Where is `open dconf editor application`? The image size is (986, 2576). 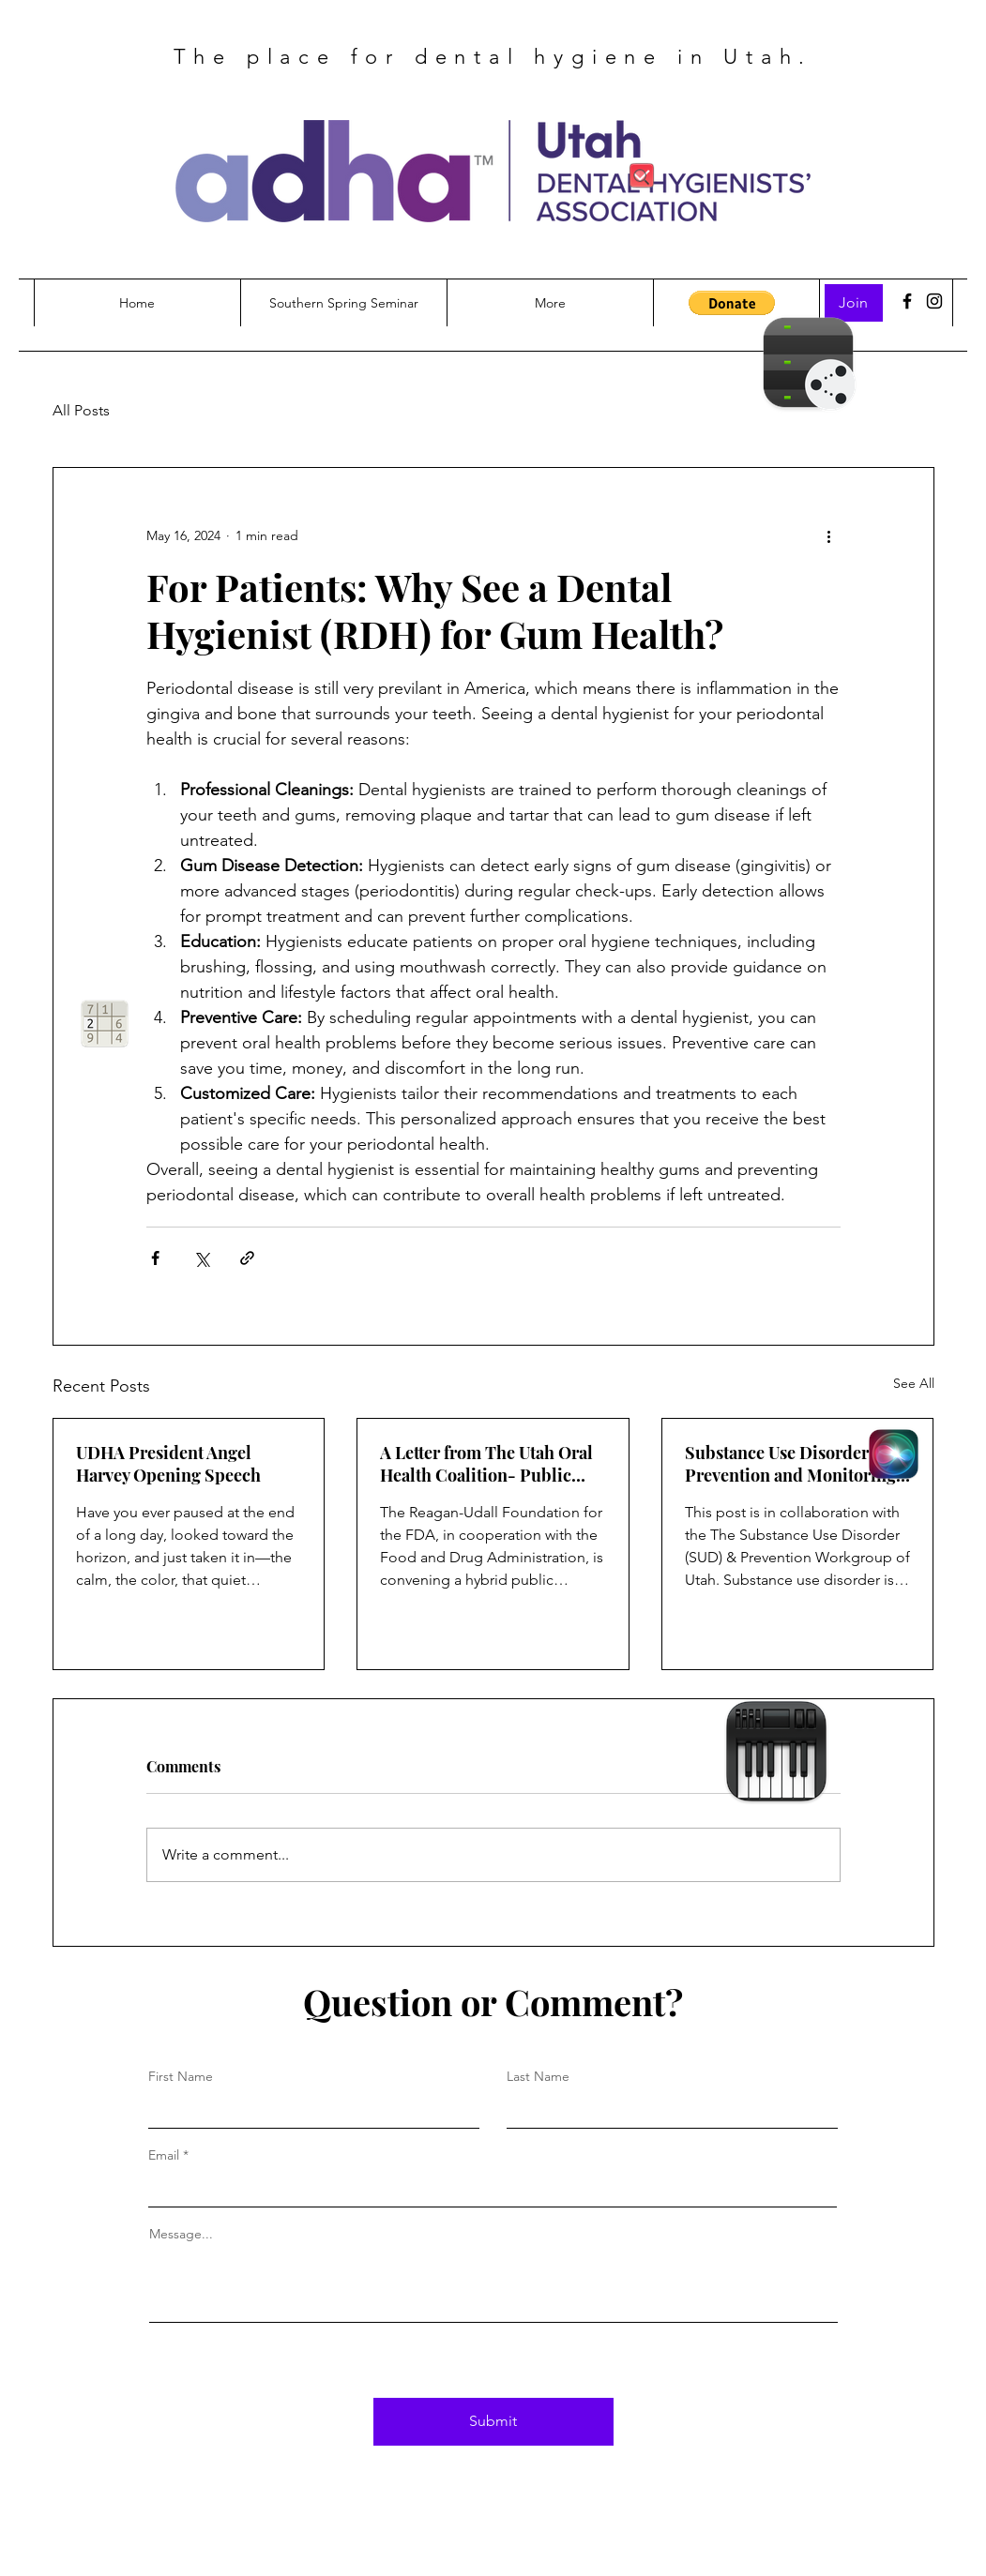
open dconf editor application is located at coordinates (642, 175).